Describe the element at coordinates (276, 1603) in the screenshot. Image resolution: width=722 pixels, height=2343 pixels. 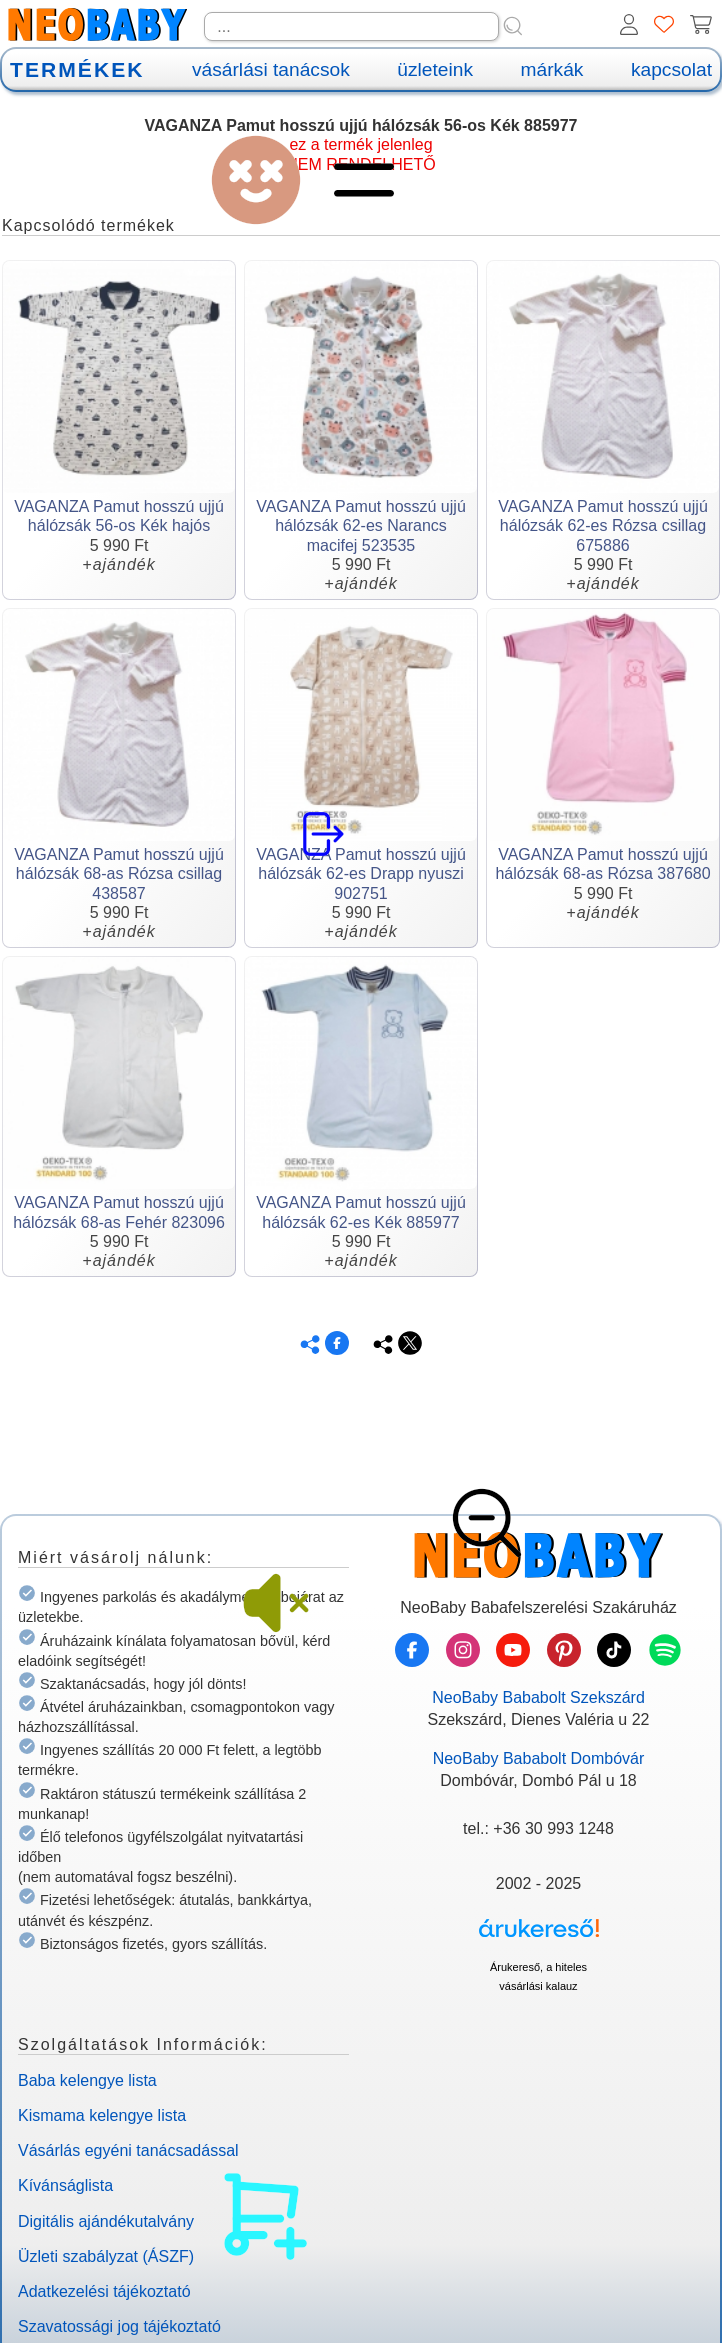
I see `mute audio or sound` at that location.